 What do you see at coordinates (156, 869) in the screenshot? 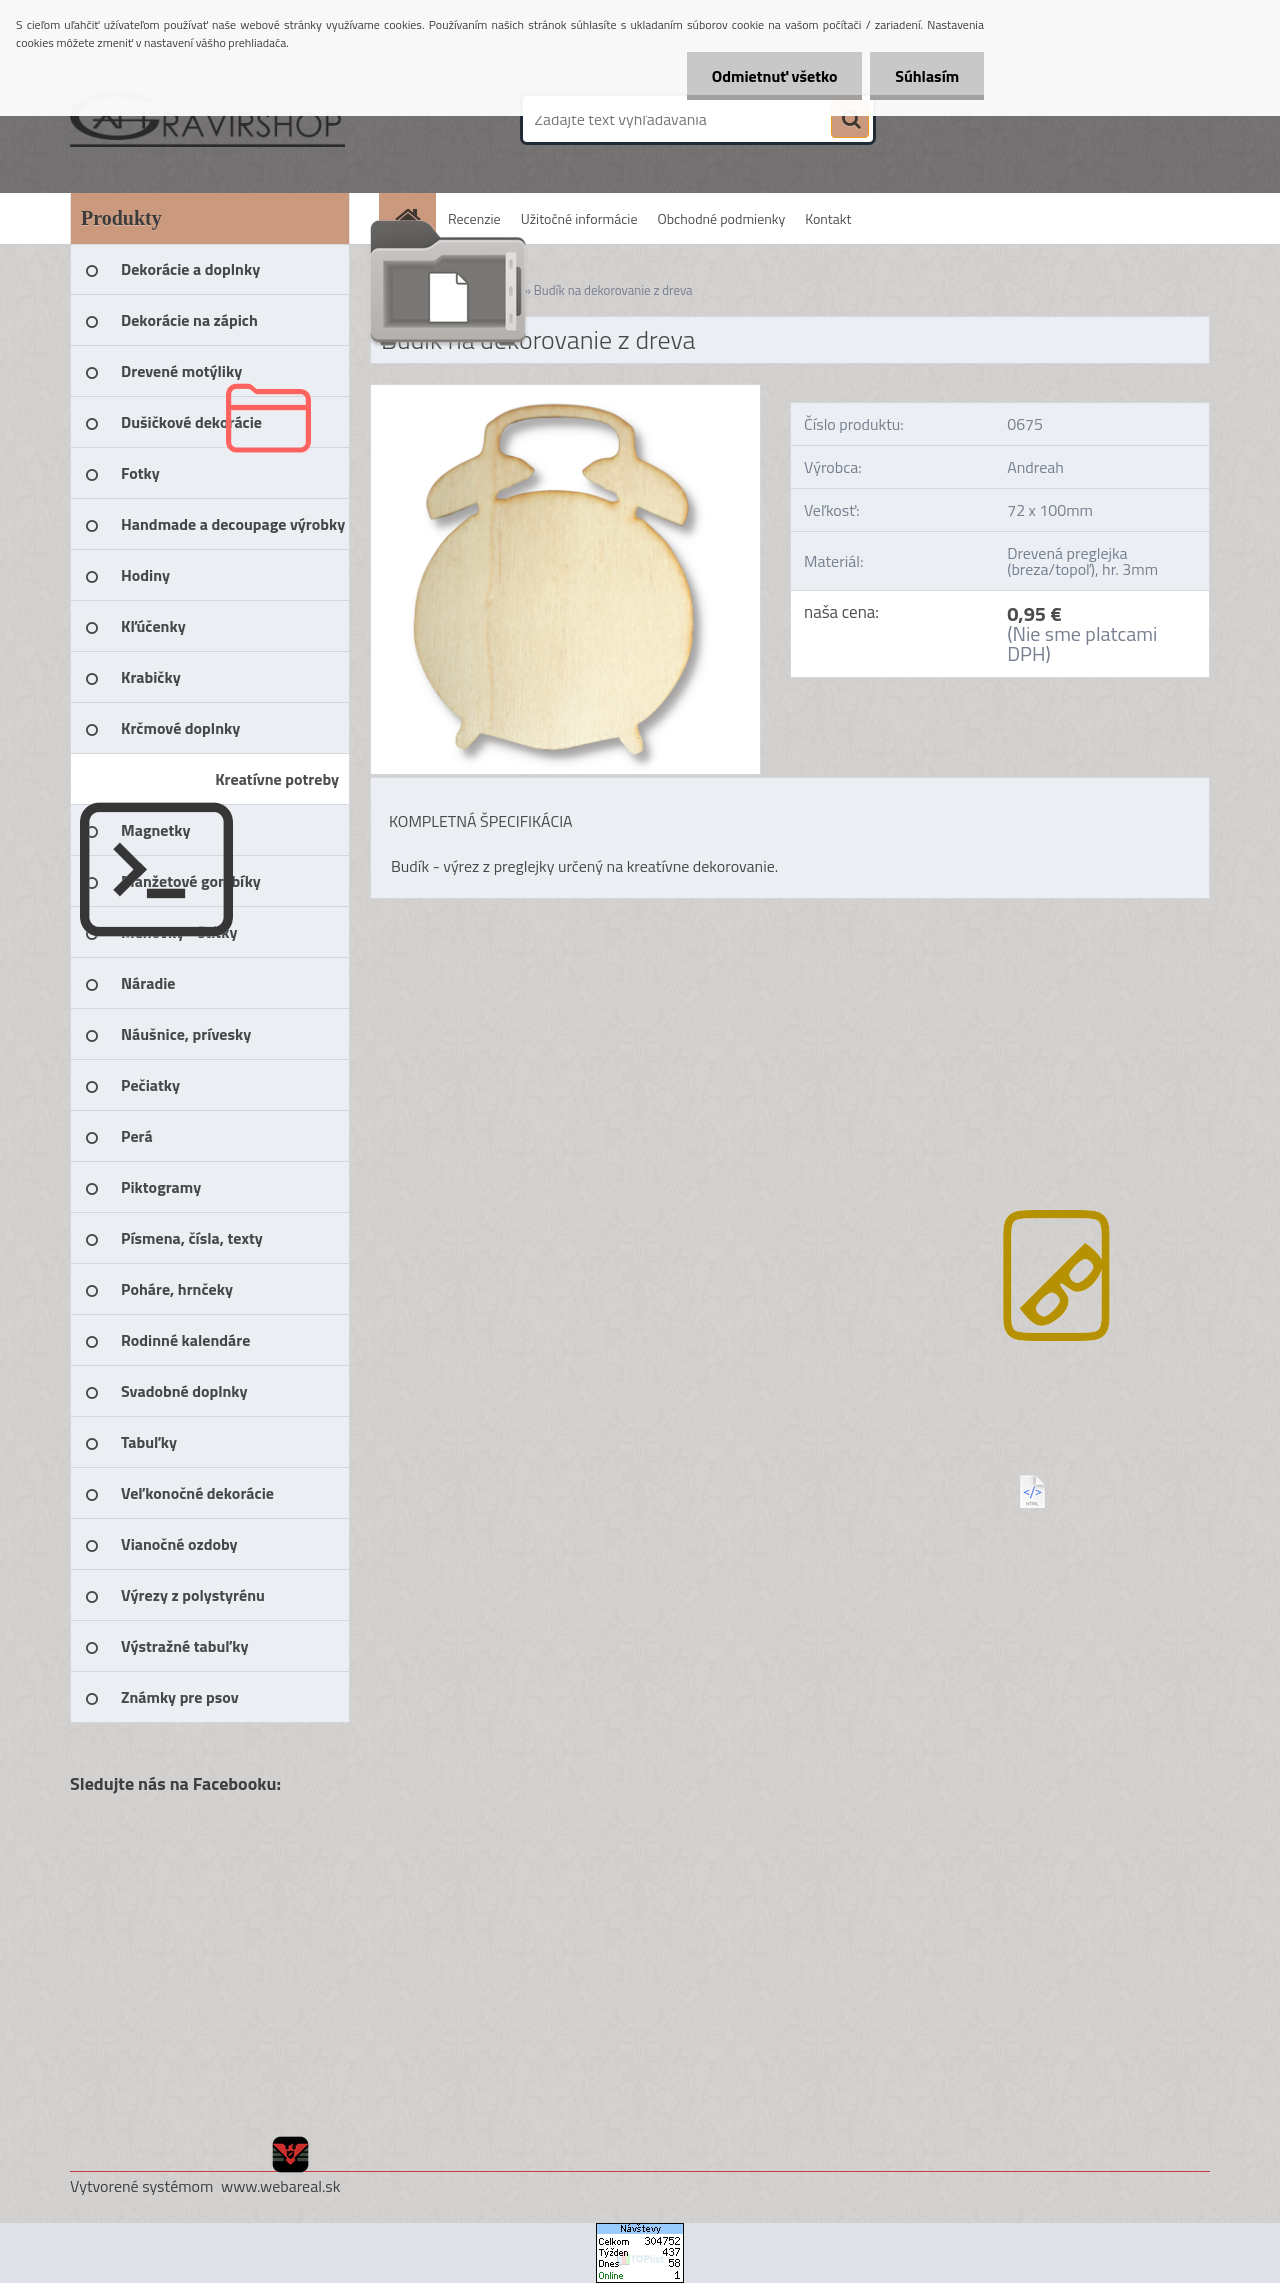
I see `open terminal or command line interface` at bounding box center [156, 869].